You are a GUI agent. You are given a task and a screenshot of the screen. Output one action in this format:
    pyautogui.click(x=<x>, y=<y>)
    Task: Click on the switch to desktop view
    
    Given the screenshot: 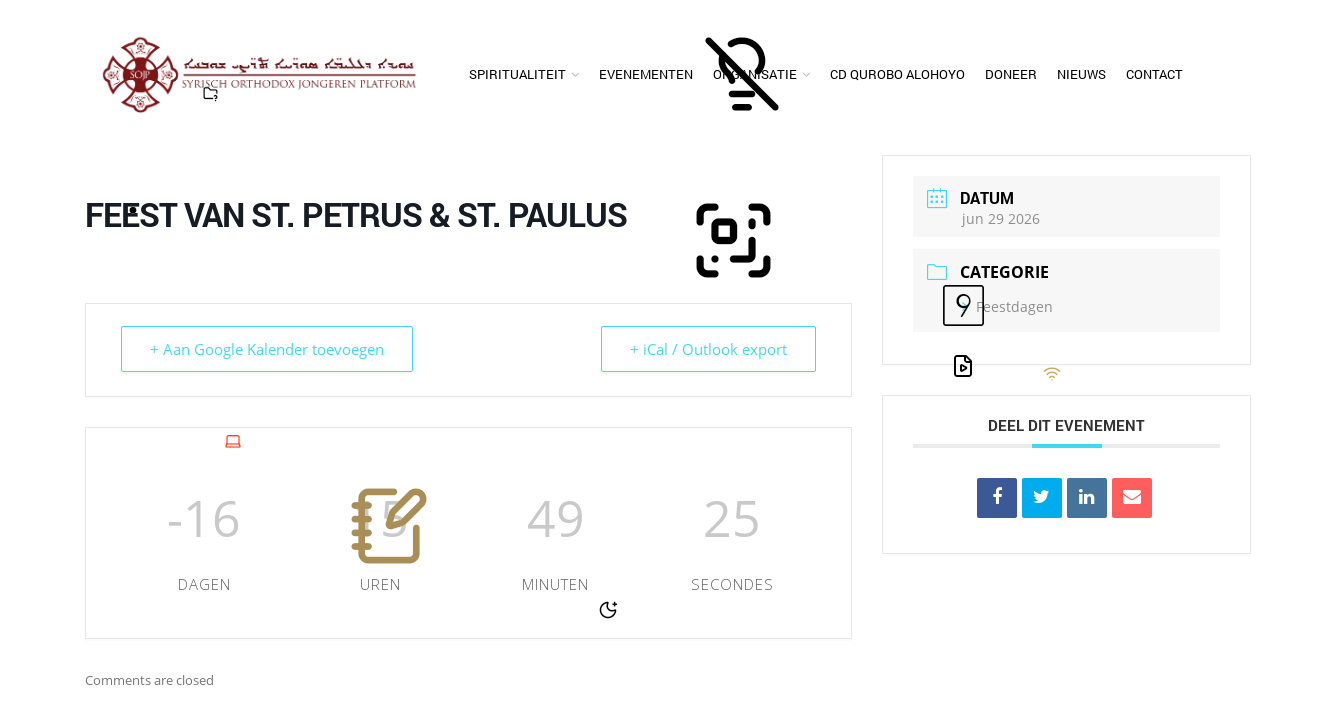 What is the action you would take?
    pyautogui.click(x=233, y=441)
    